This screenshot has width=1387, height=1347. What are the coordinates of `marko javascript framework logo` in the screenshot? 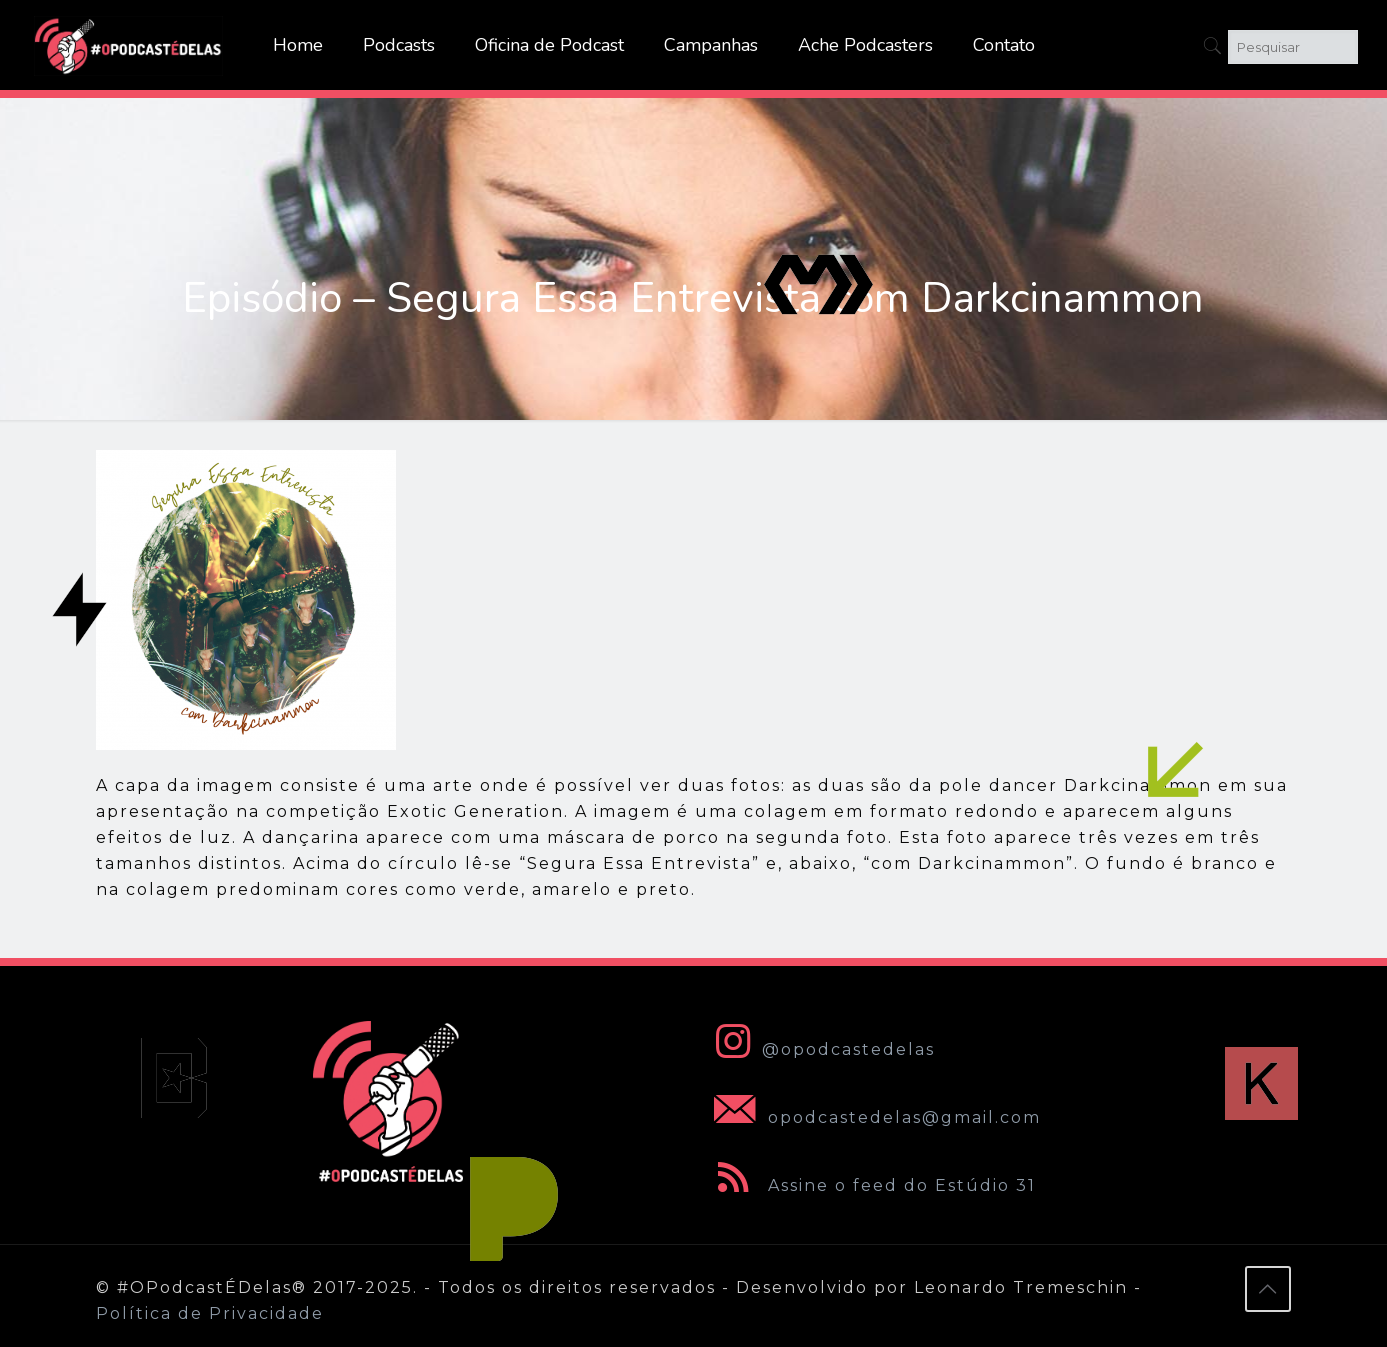 It's located at (818, 284).